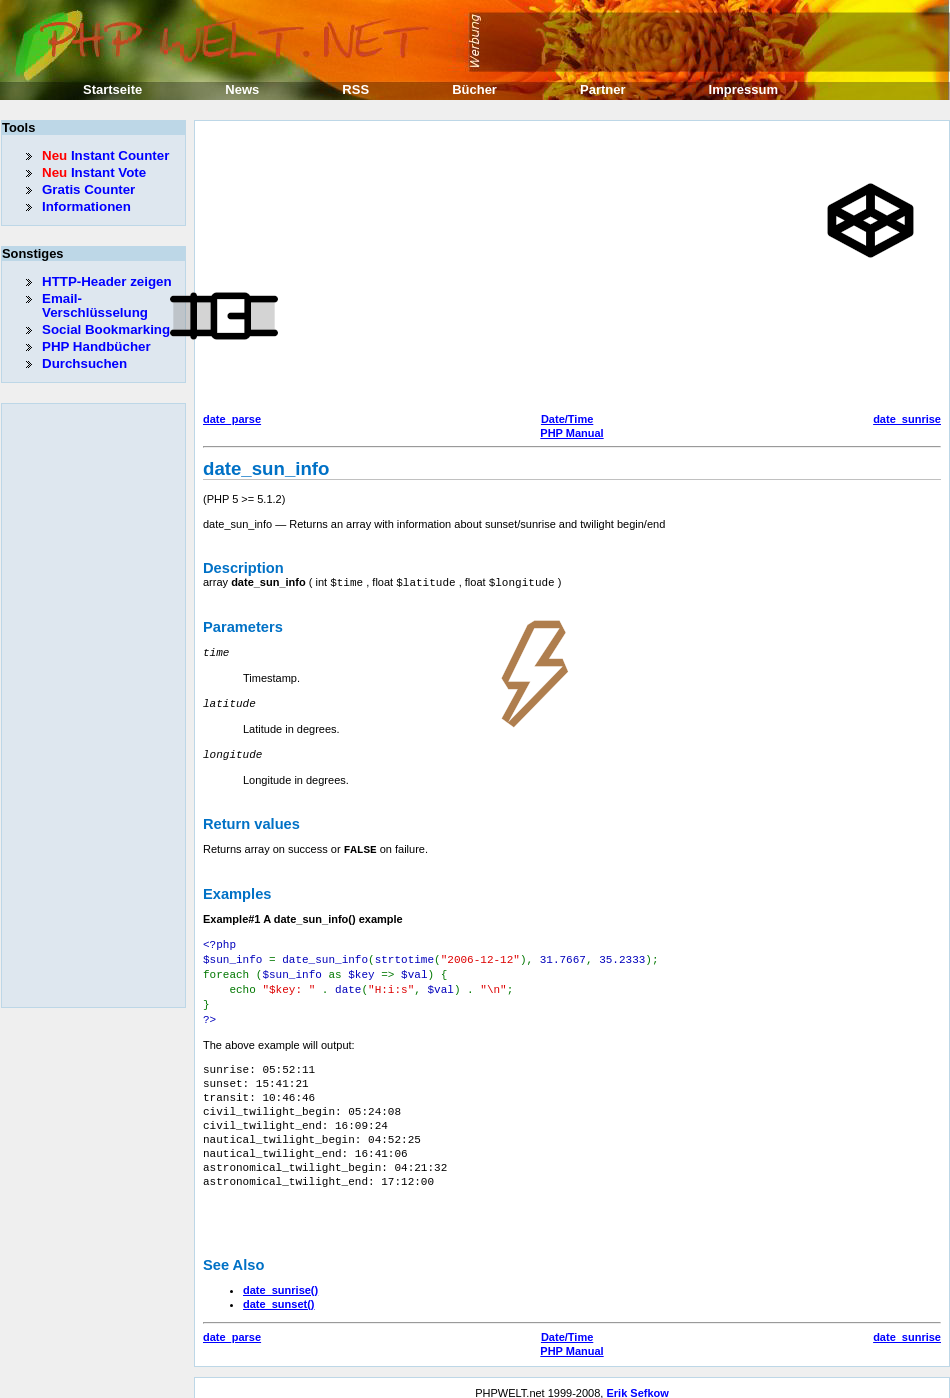 The image size is (950, 1398). I want to click on access clothing or accessory settings, so click(224, 316).